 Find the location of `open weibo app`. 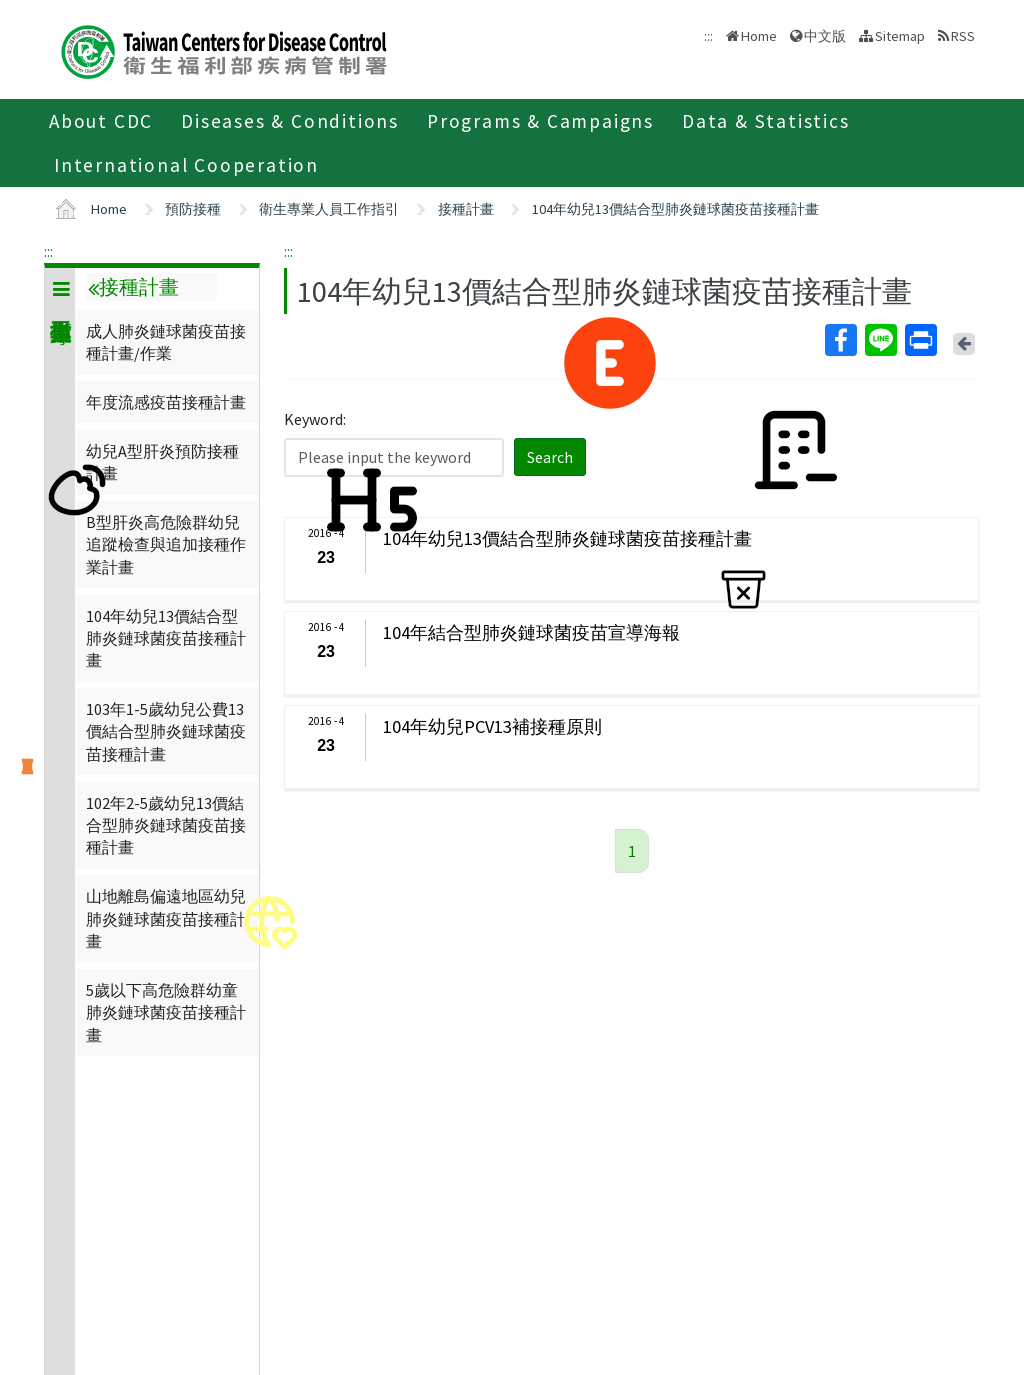

open weibo app is located at coordinates (77, 490).